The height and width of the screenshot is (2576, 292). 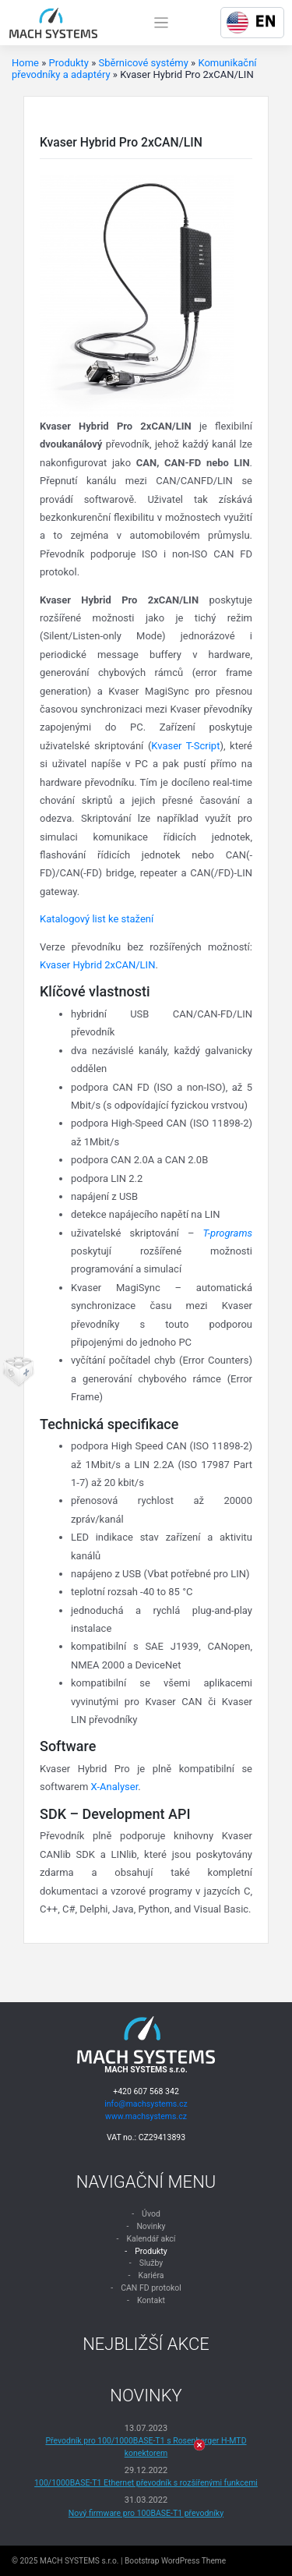 I want to click on stop or cancel a running process, so click(x=199, y=2445).